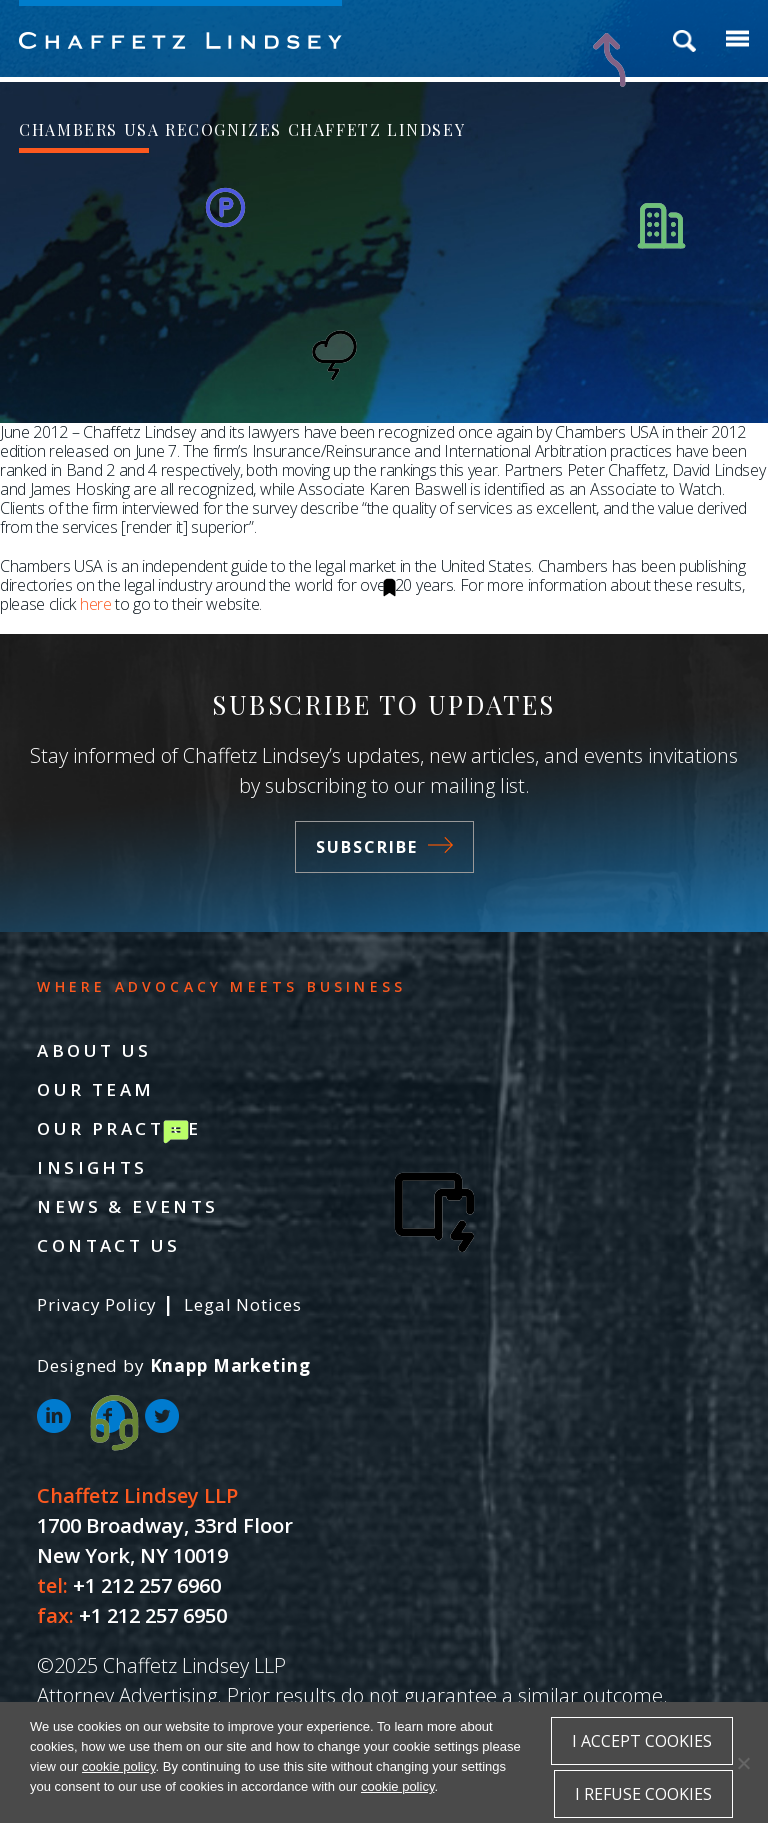 The width and height of the screenshot is (768, 1823). What do you see at coordinates (612, 60) in the screenshot?
I see `go back to previous screen` at bounding box center [612, 60].